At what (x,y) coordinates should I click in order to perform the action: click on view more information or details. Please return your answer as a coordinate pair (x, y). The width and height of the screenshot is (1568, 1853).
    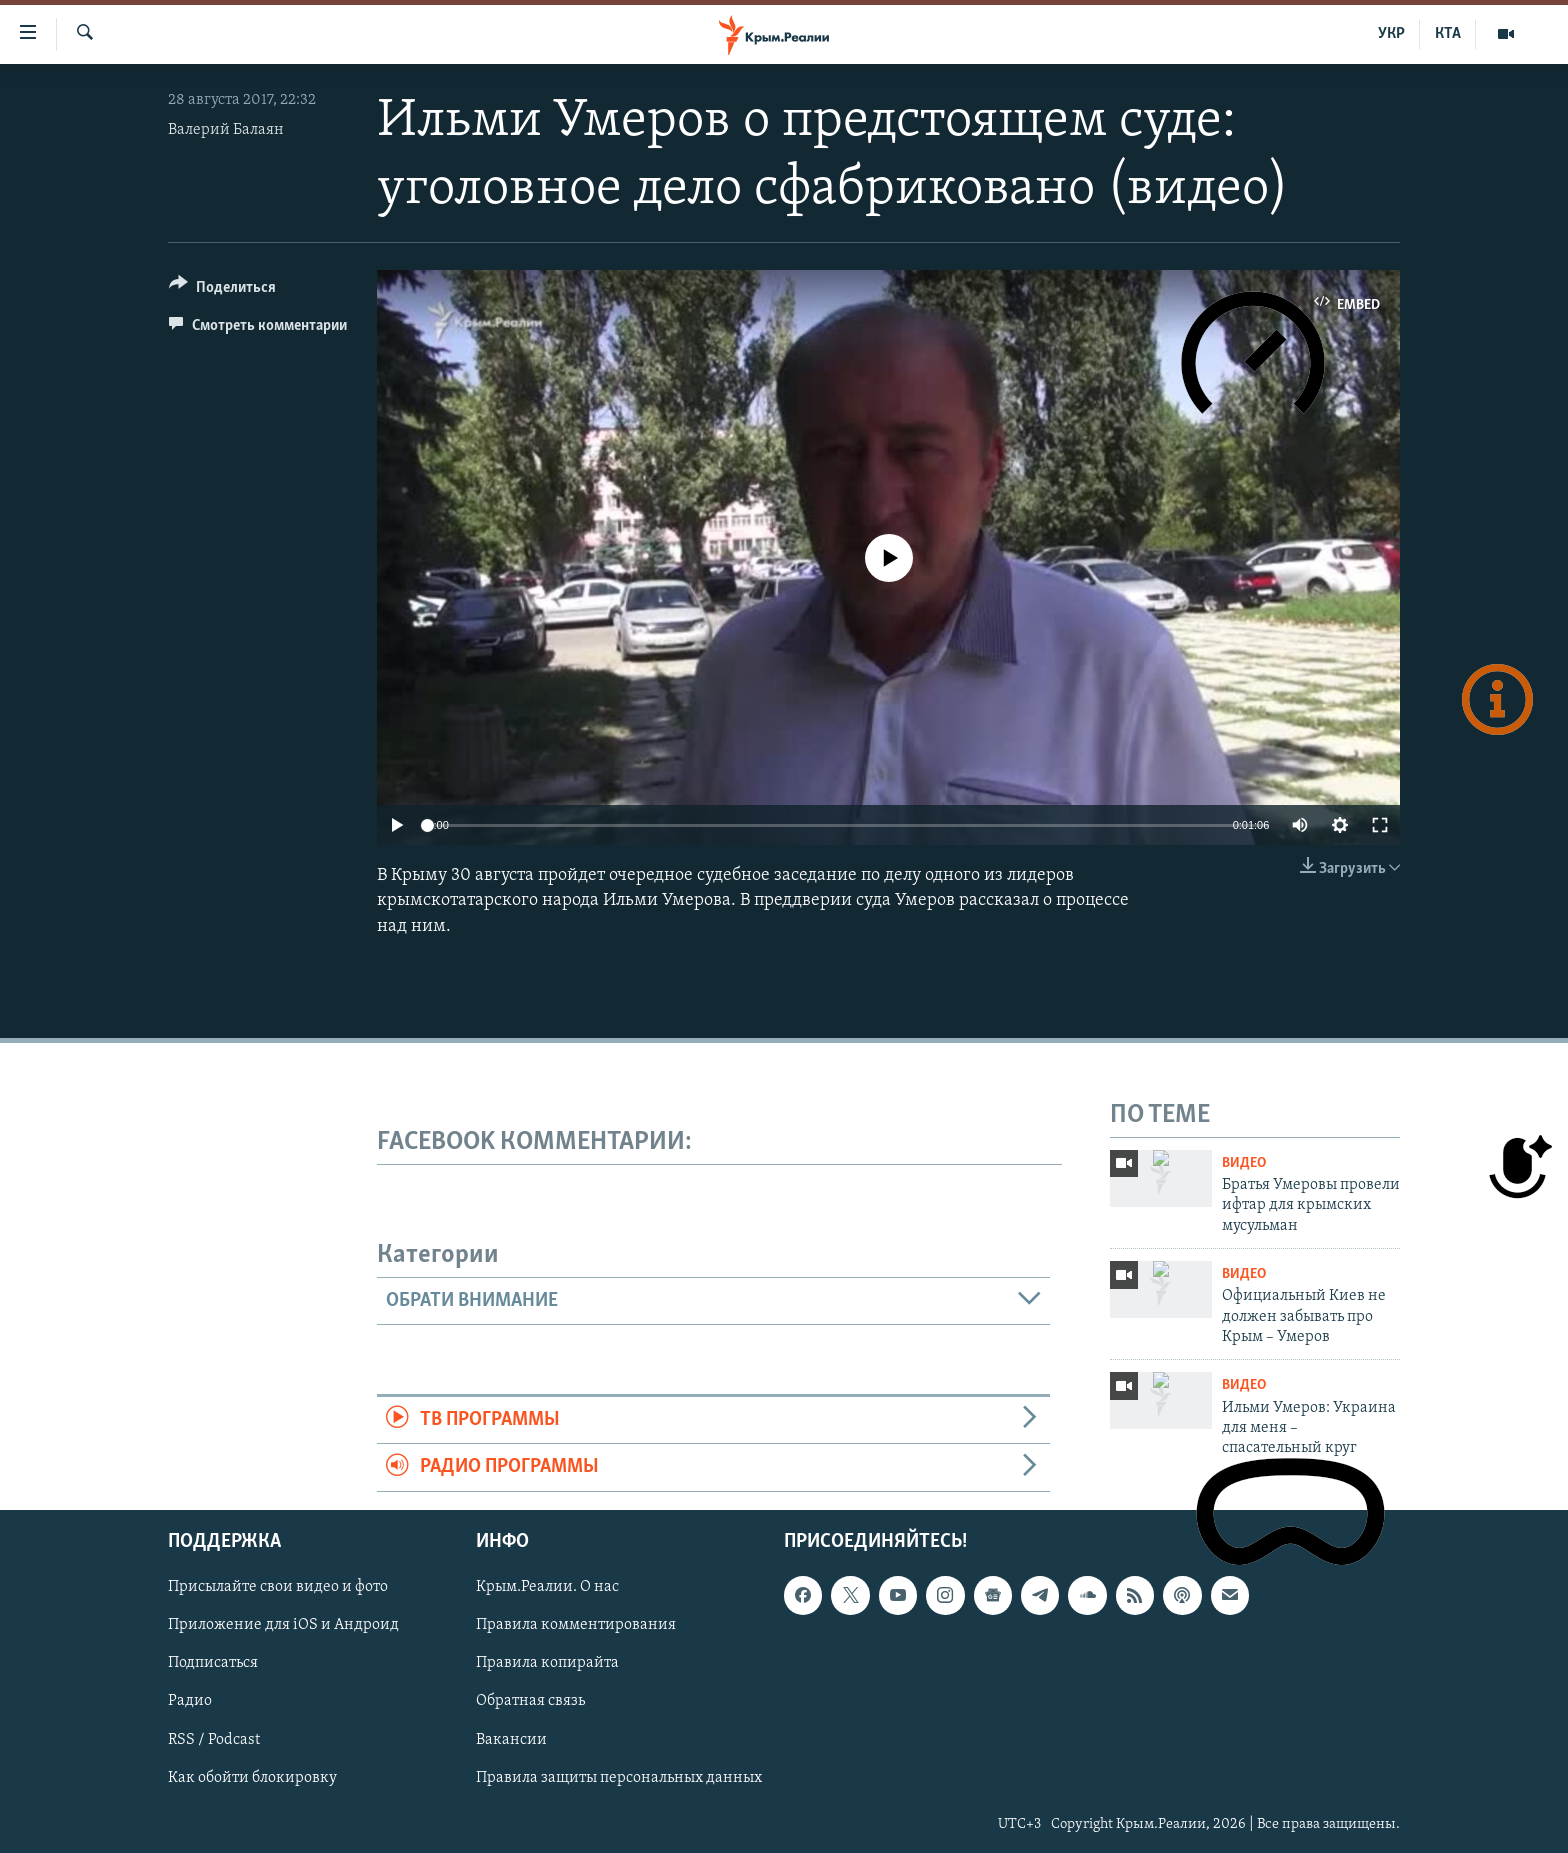
    Looking at the image, I should click on (1497, 699).